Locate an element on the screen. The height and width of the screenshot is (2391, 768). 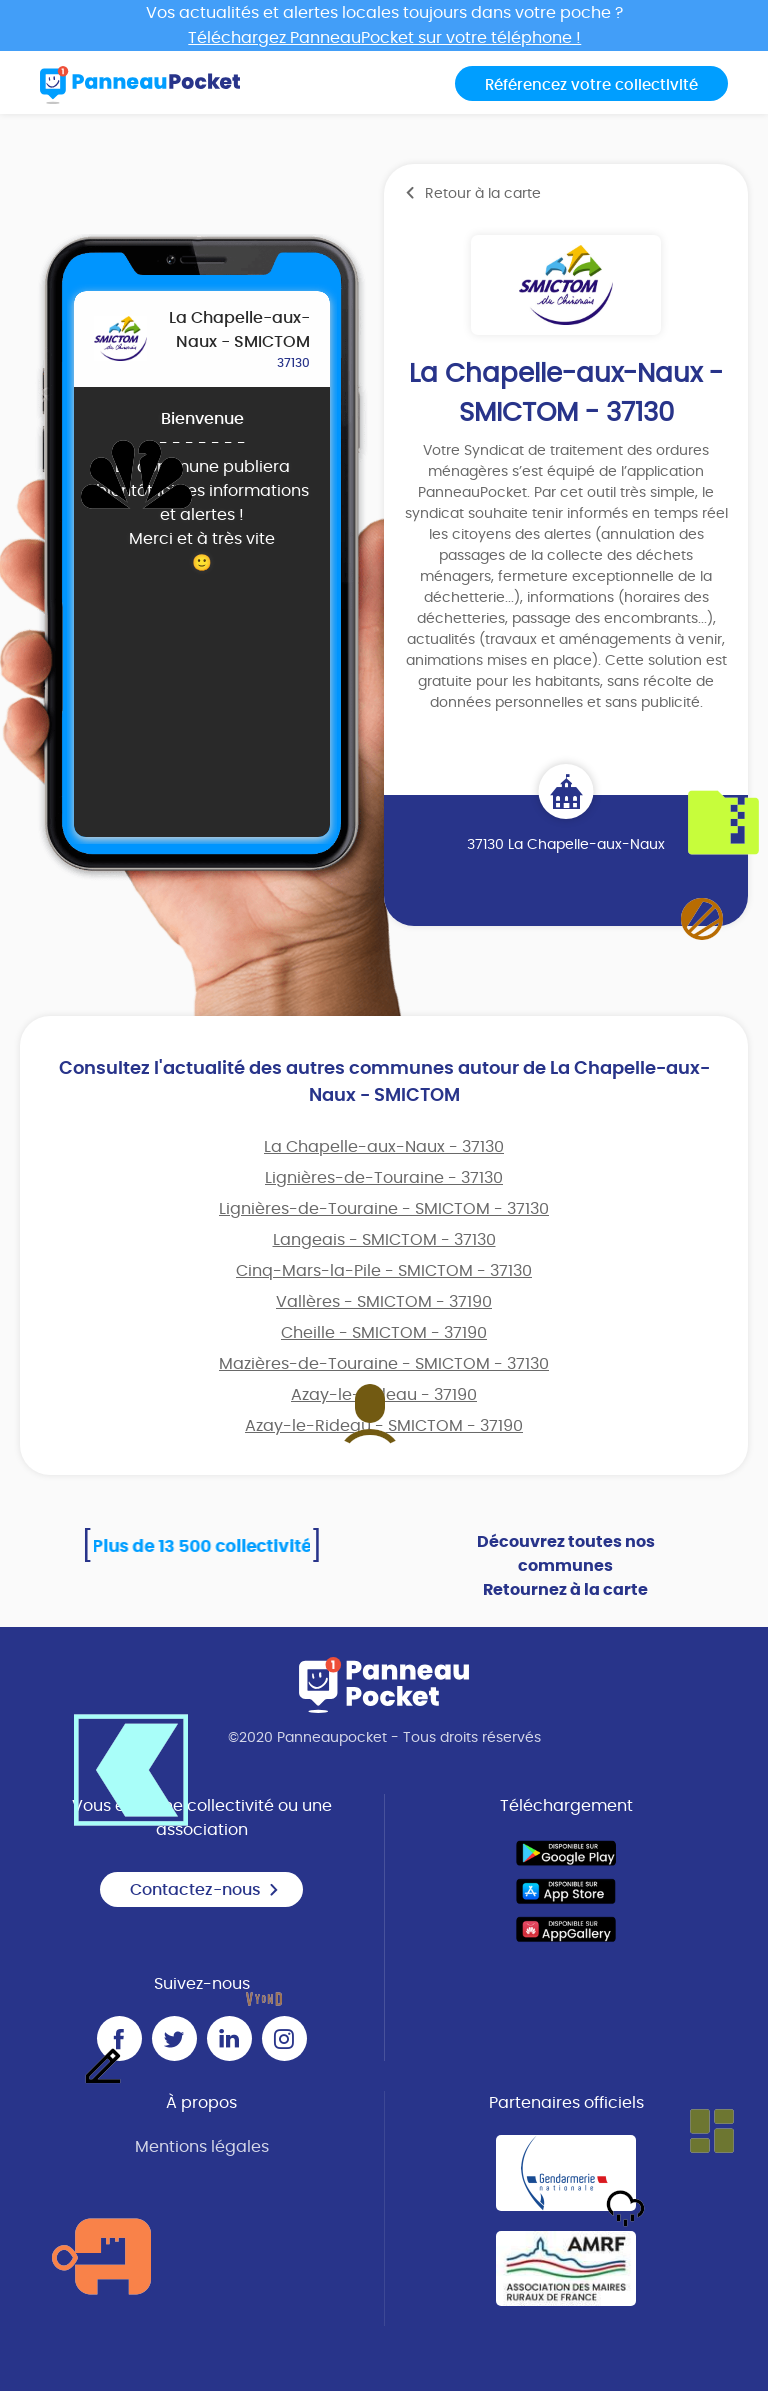
view your profile is located at coordinates (370, 1414).